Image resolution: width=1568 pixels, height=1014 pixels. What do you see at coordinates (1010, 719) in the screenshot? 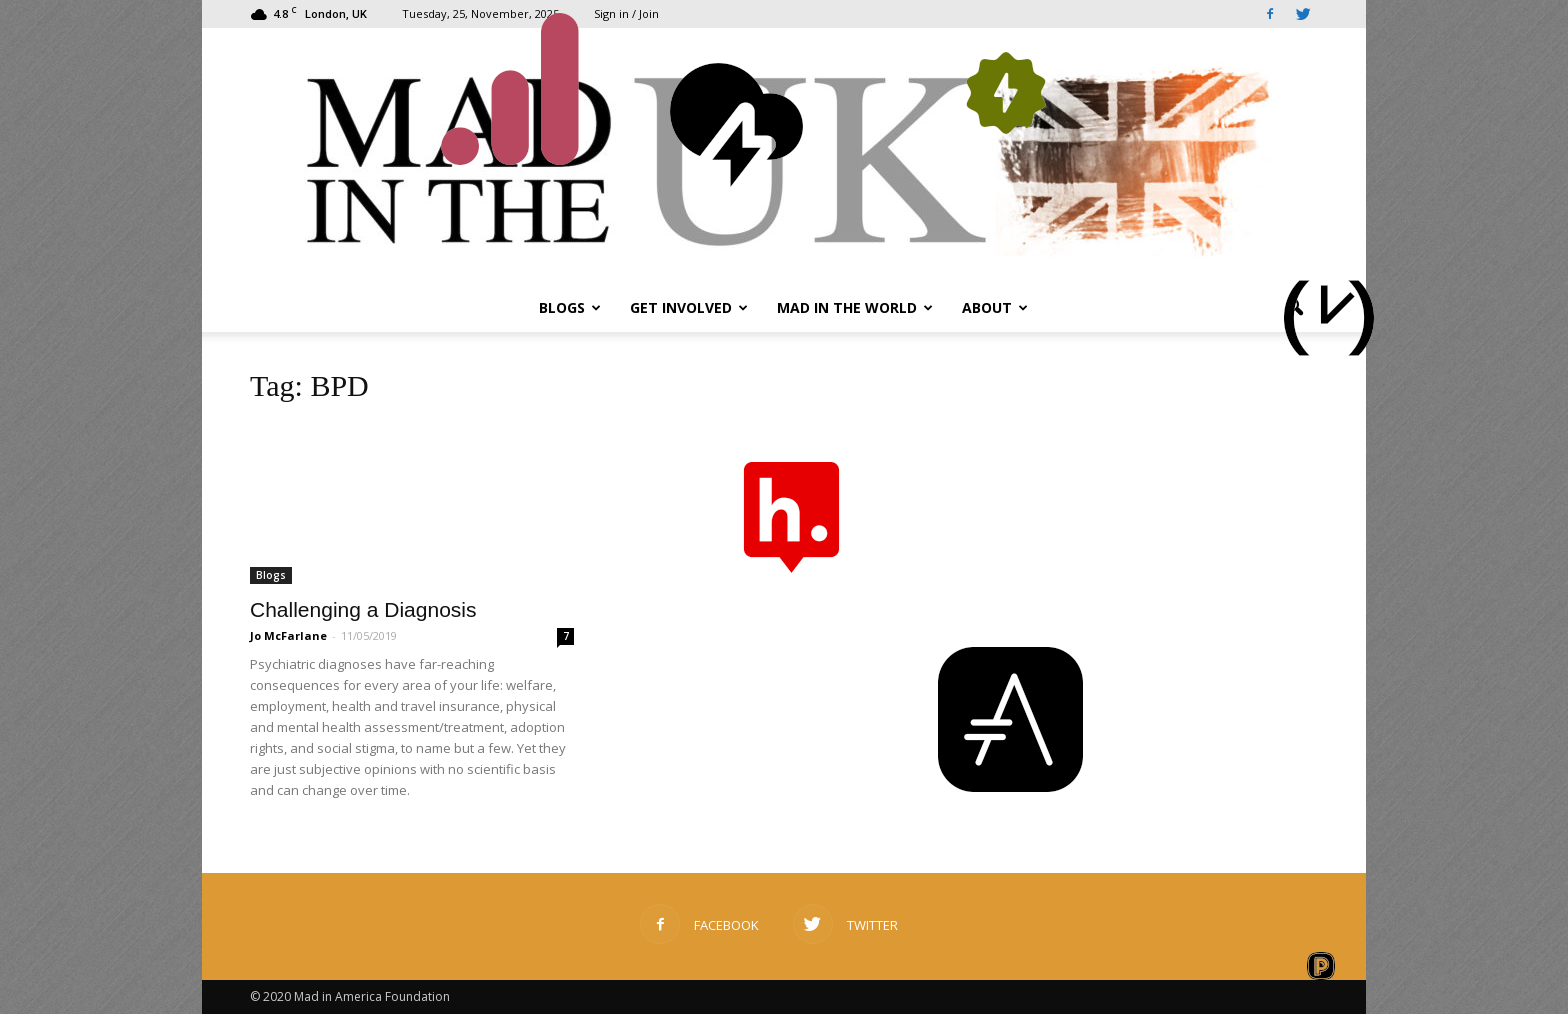
I see `asciidoctor documentation tool logo` at bounding box center [1010, 719].